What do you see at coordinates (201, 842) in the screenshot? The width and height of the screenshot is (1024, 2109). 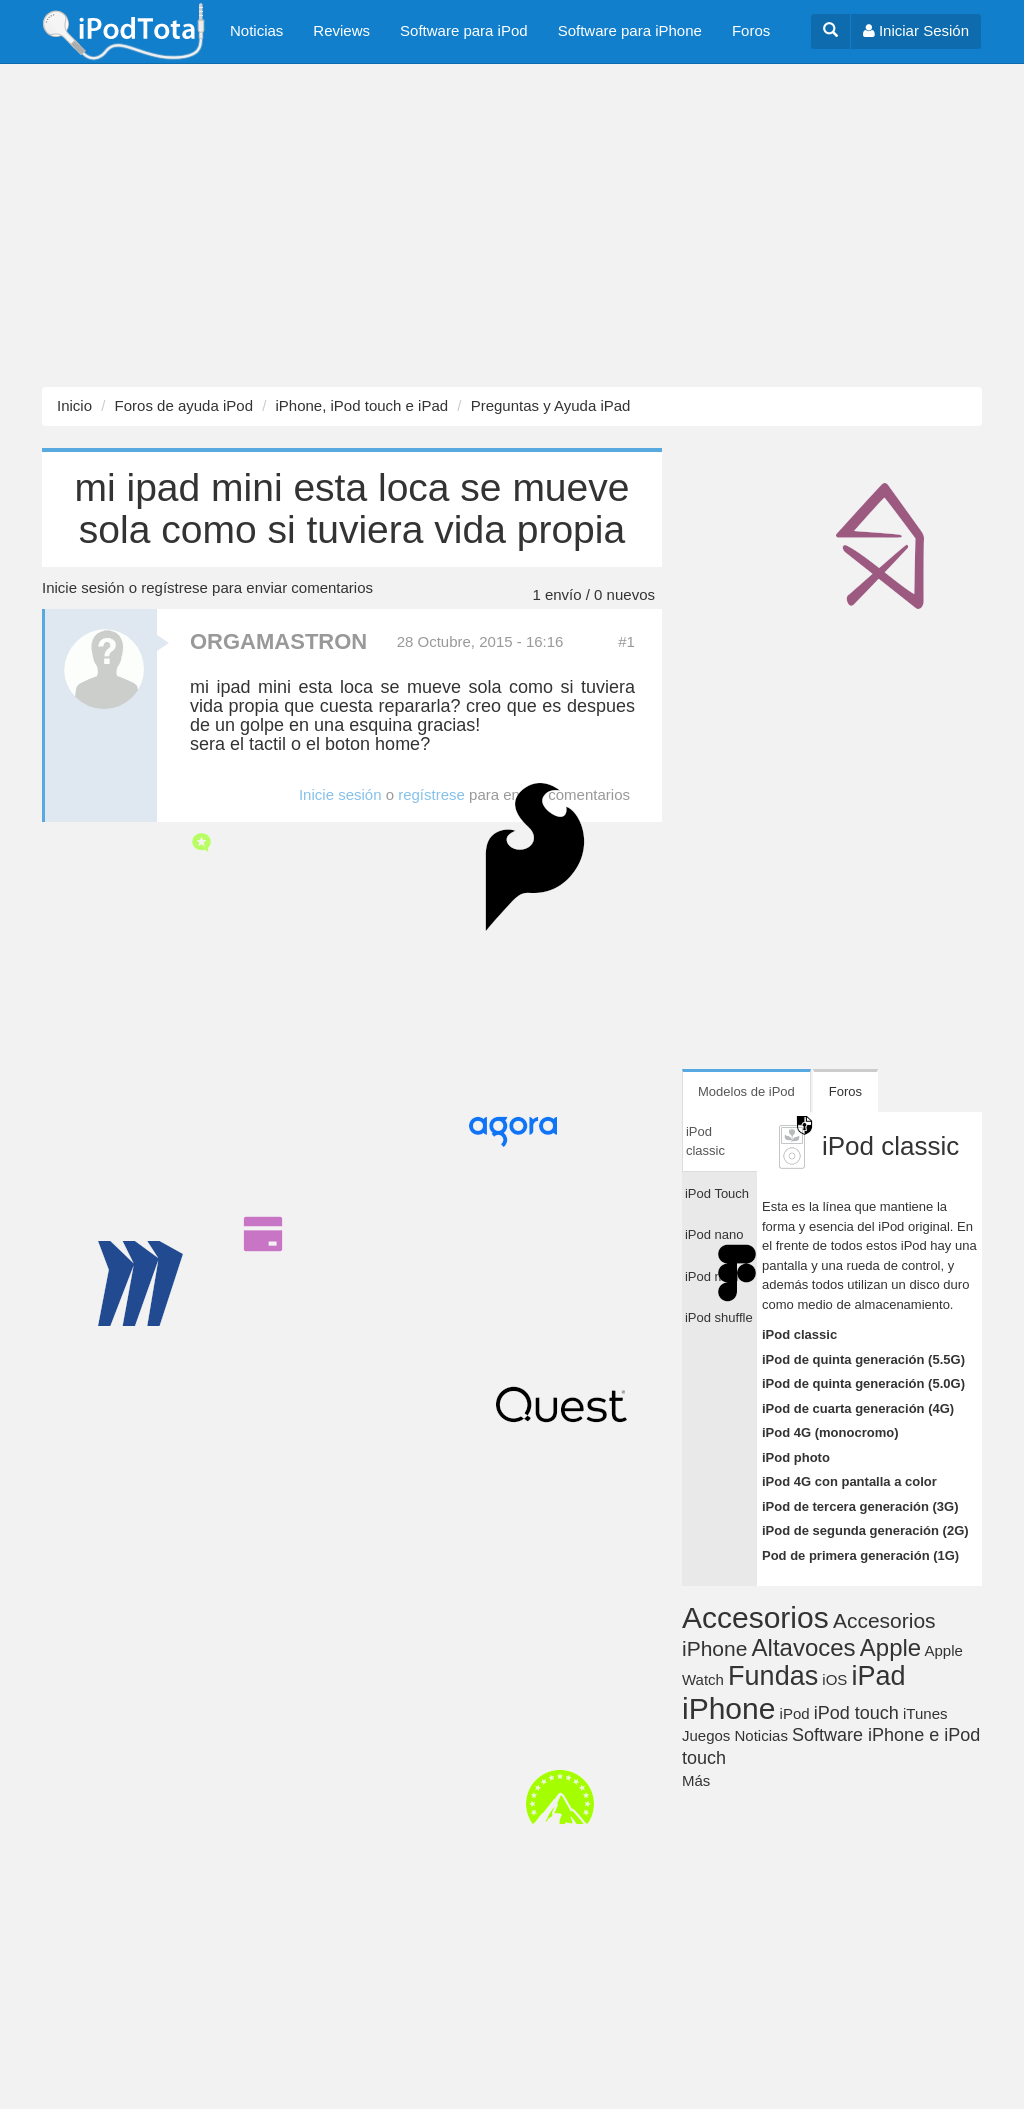 I see `micro.blog social platform logo` at bounding box center [201, 842].